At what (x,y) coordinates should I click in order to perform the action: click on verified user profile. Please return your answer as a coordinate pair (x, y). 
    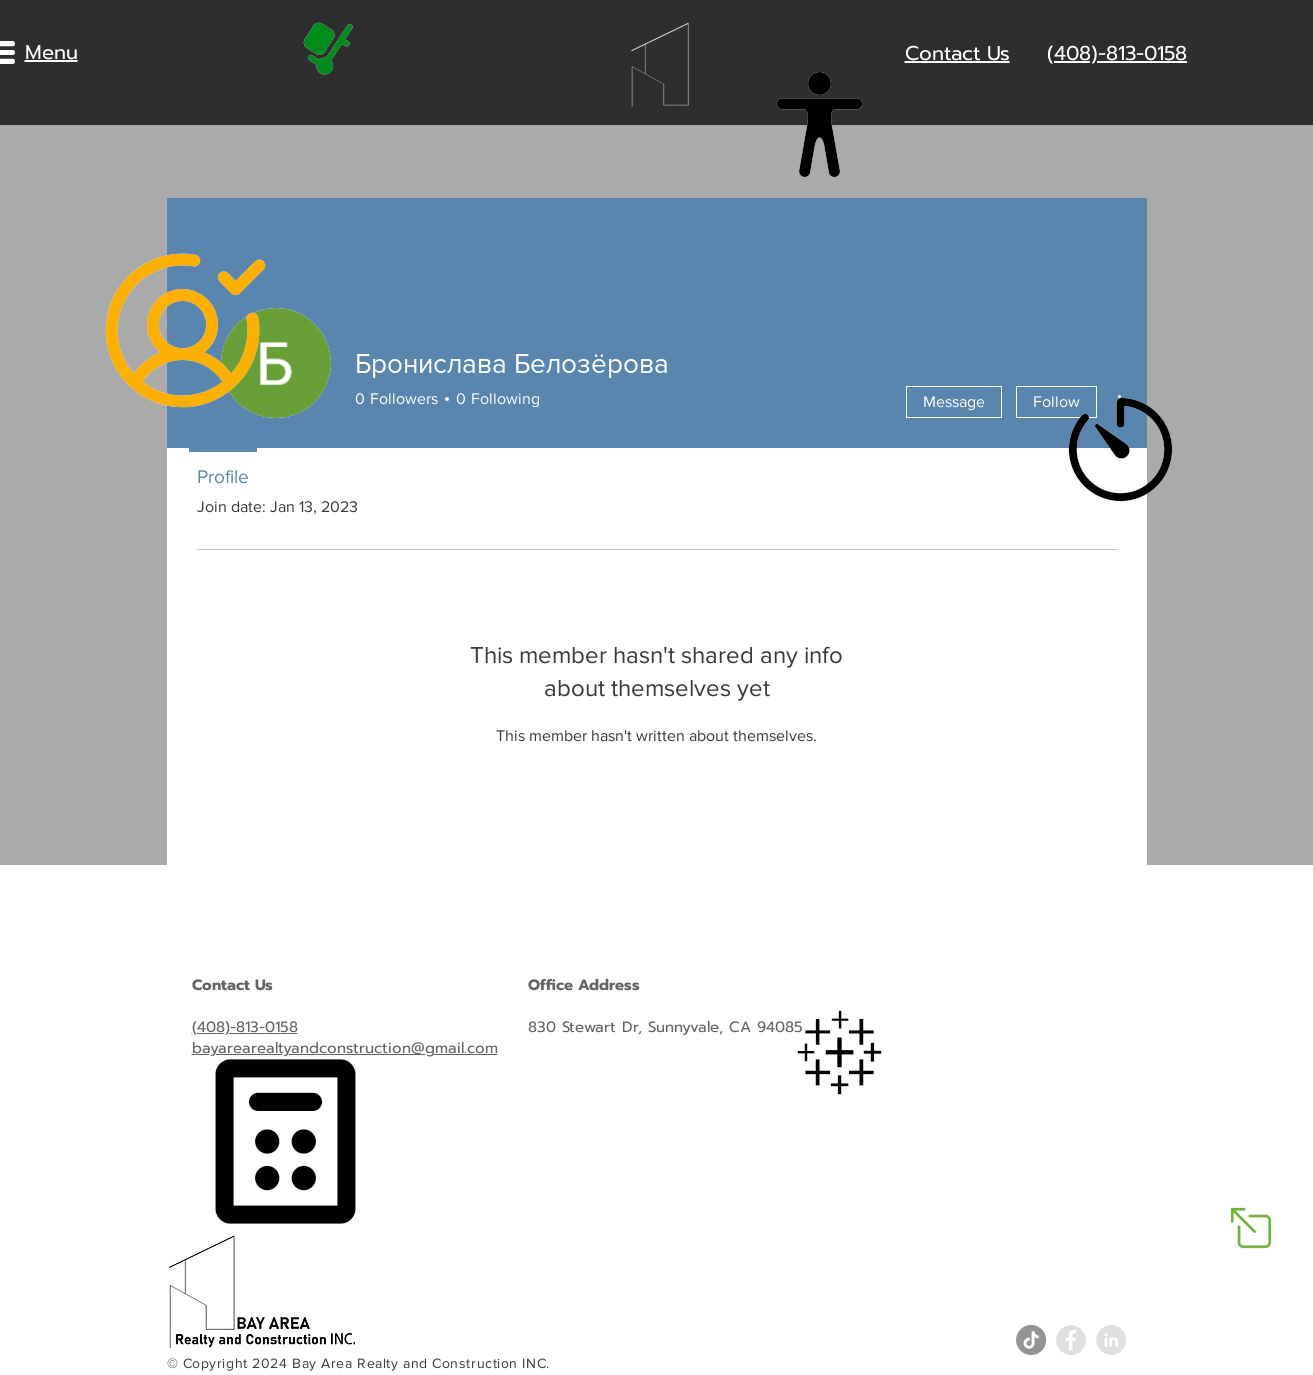
    Looking at the image, I should click on (182, 330).